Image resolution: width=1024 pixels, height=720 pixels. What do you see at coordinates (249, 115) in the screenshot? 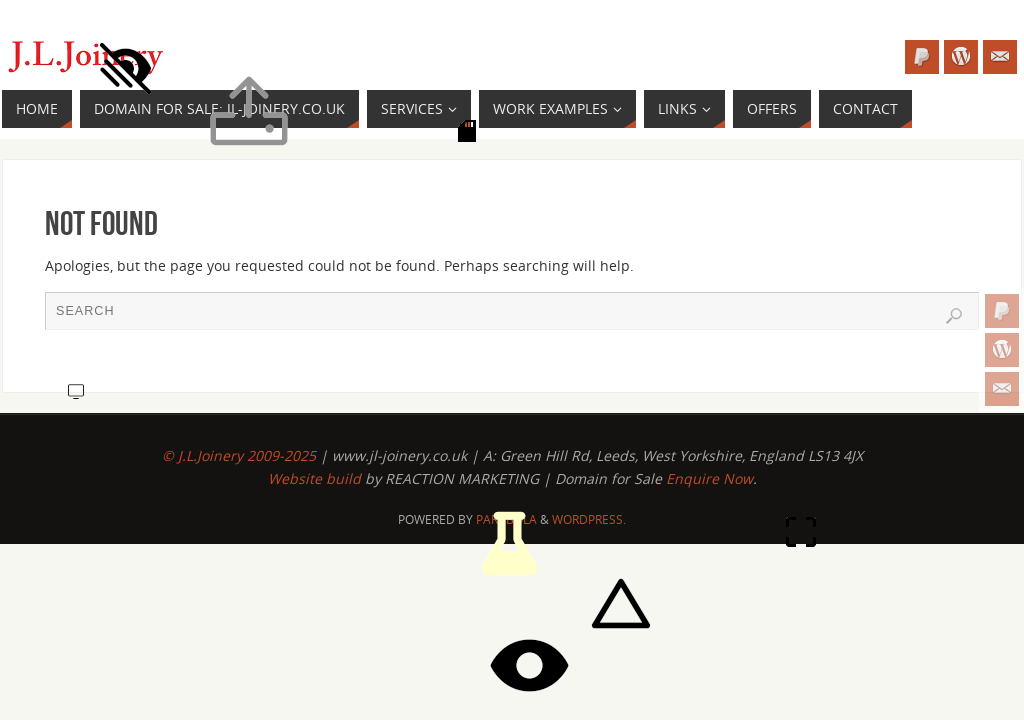
I see `upload a file or document` at bounding box center [249, 115].